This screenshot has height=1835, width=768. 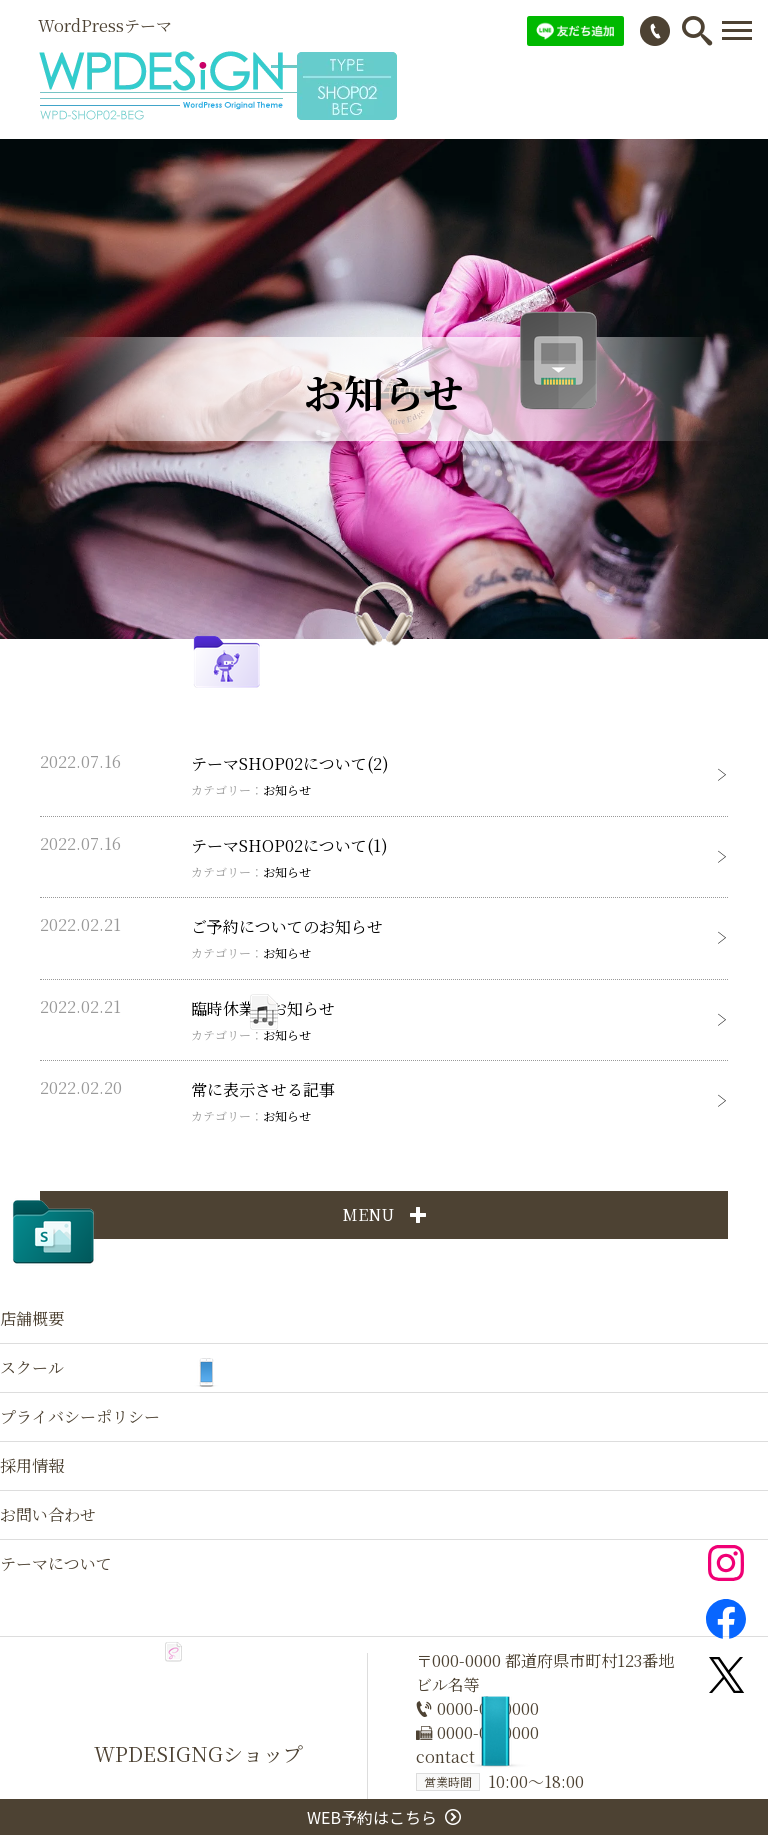 What do you see at coordinates (206, 1372) in the screenshot?
I see `iPod Touch device connected` at bounding box center [206, 1372].